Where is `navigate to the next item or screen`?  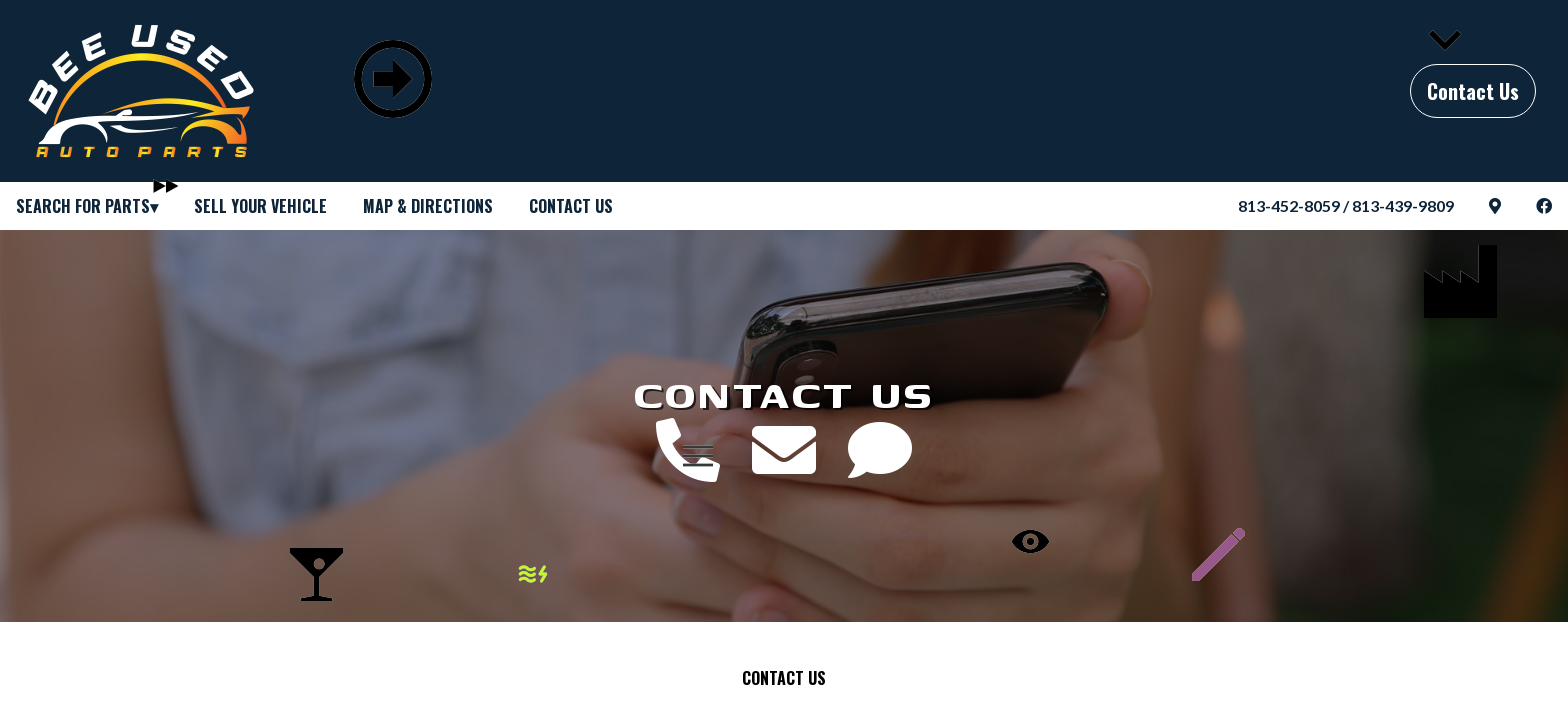
navigate to the next item or screen is located at coordinates (393, 79).